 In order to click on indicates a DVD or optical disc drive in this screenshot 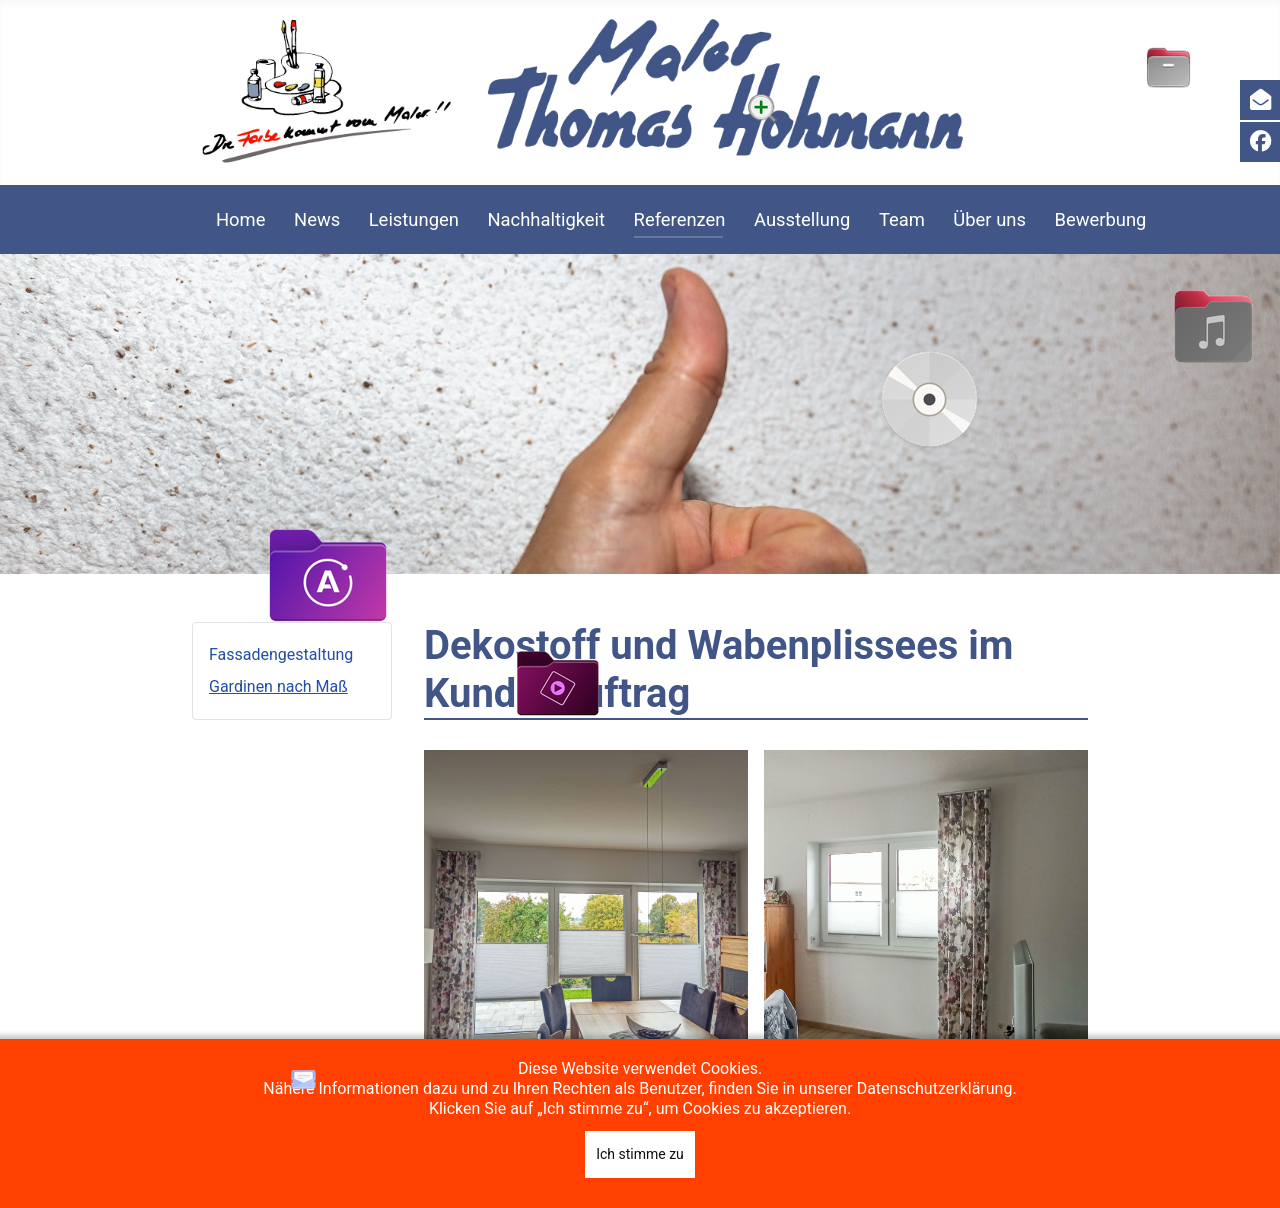, I will do `click(929, 399)`.